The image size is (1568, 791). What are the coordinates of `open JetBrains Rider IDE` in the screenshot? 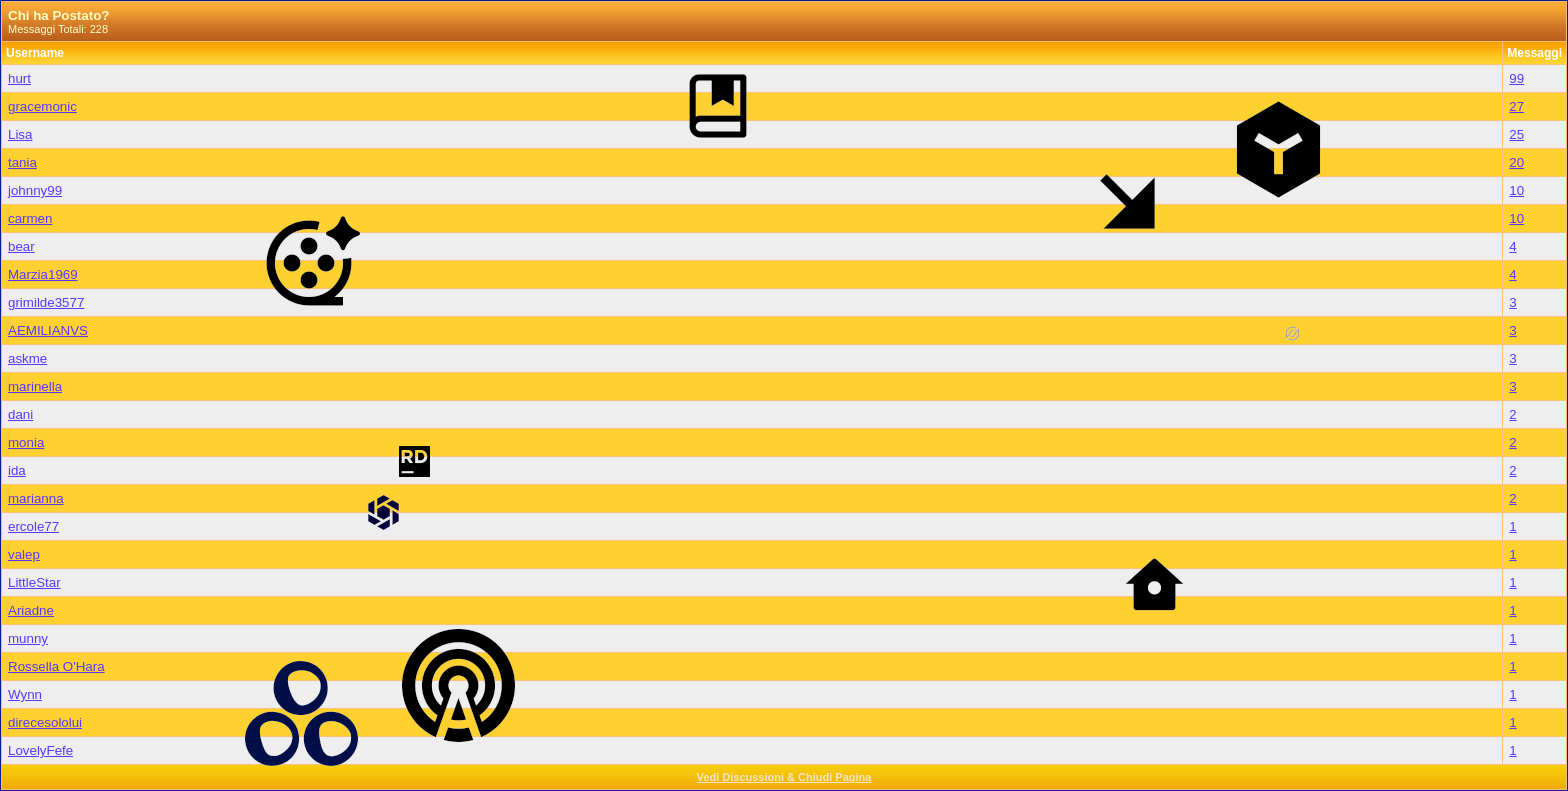 It's located at (414, 461).